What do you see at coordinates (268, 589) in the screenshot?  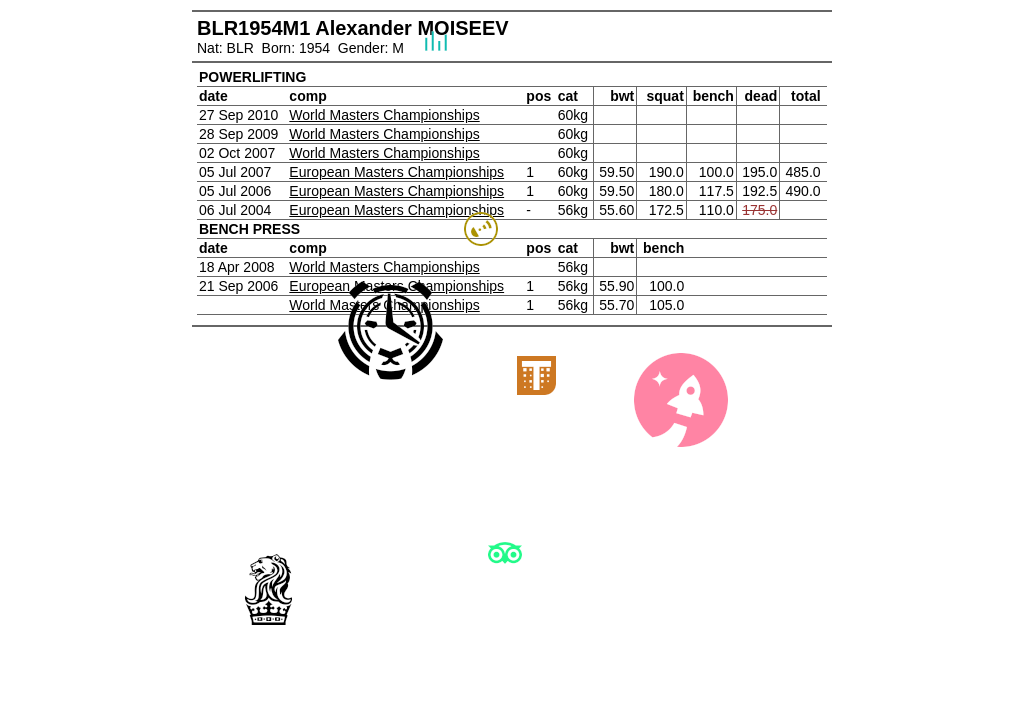 I see `the ritz-carlton hotel brand logo` at bounding box center [268, 589].